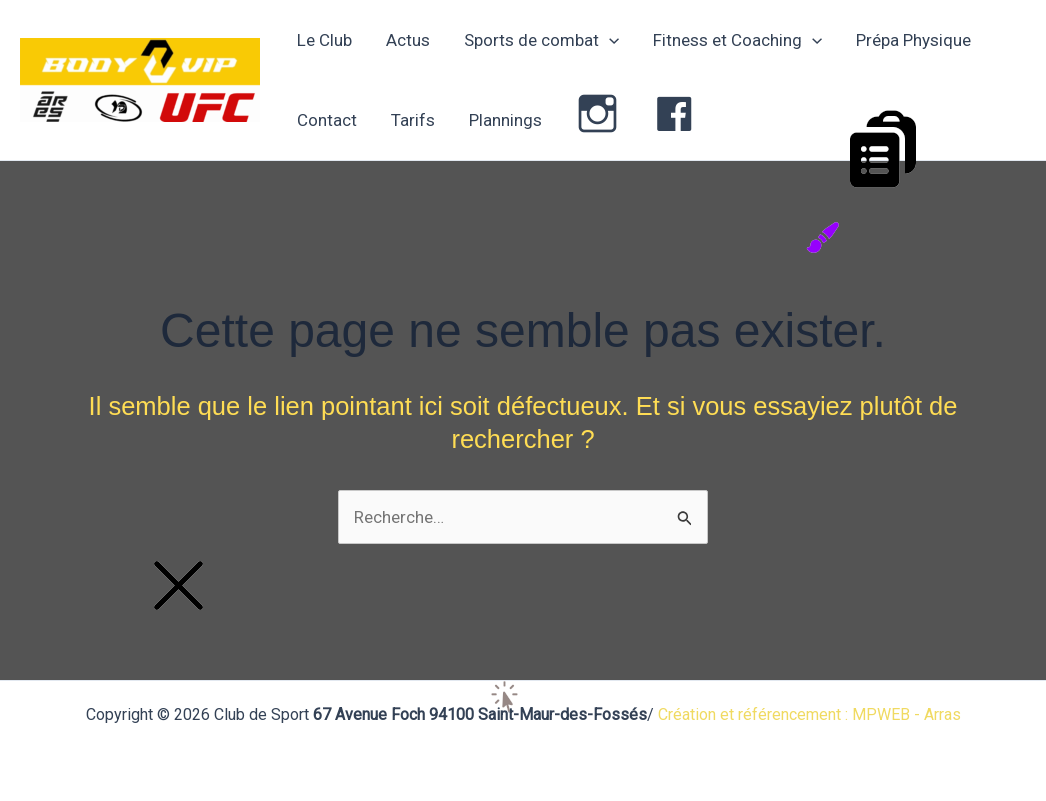 The image size is (1046, 801). What do you see at coordinates (823, 237) in the screenshot?
I see `access drawing or painting tools` at bounding box center [823, 237].